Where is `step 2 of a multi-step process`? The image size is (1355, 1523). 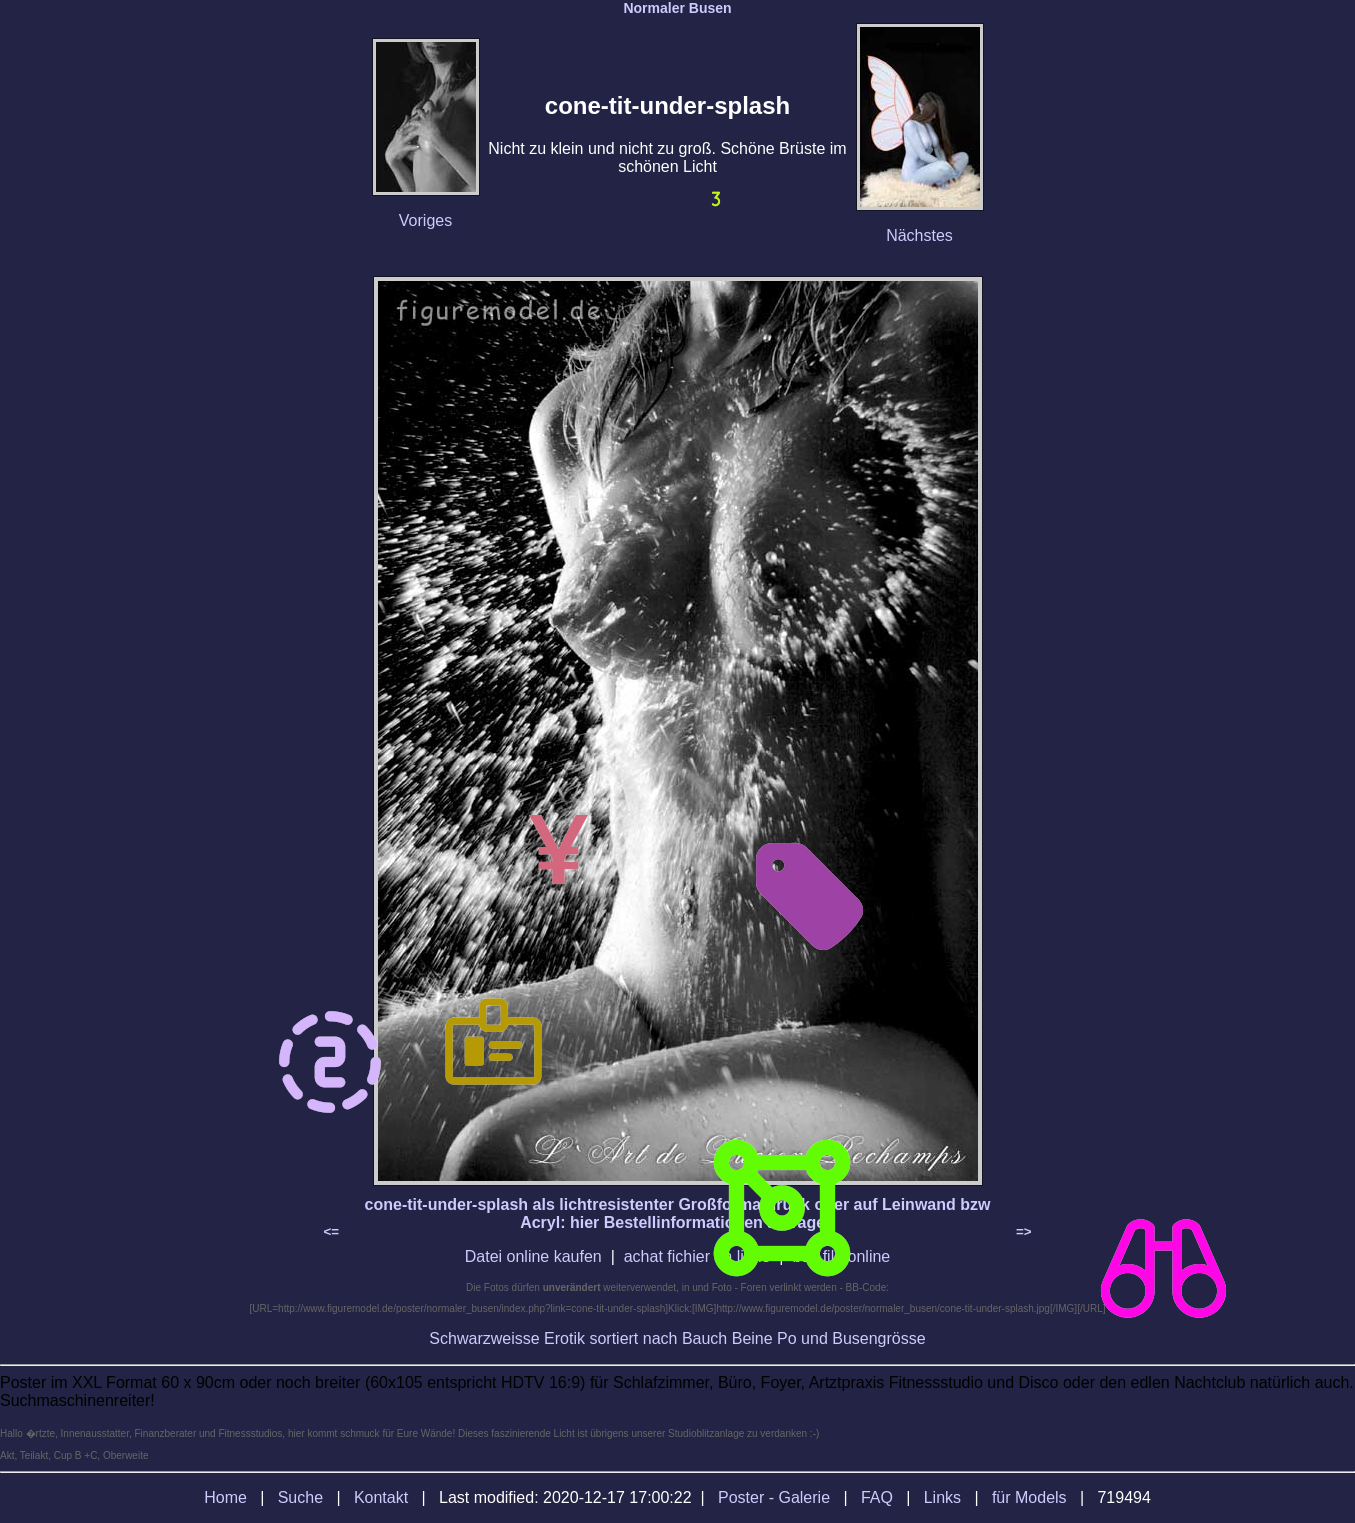
step 2 of a multi-step process is located at coordinates (330, 1062).